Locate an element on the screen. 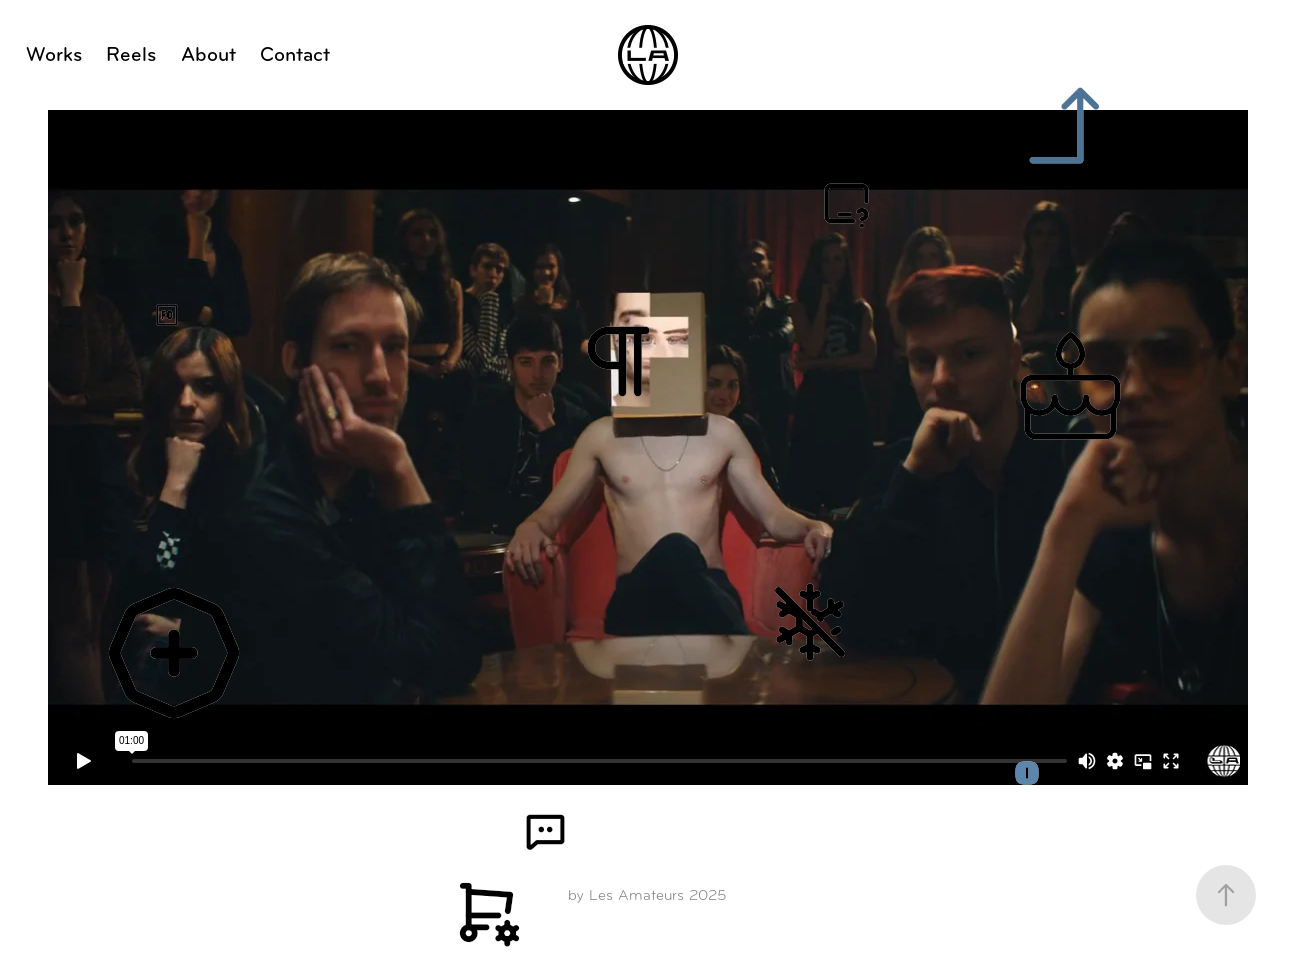  open chat or messaging is located at coordinates (545, 829).